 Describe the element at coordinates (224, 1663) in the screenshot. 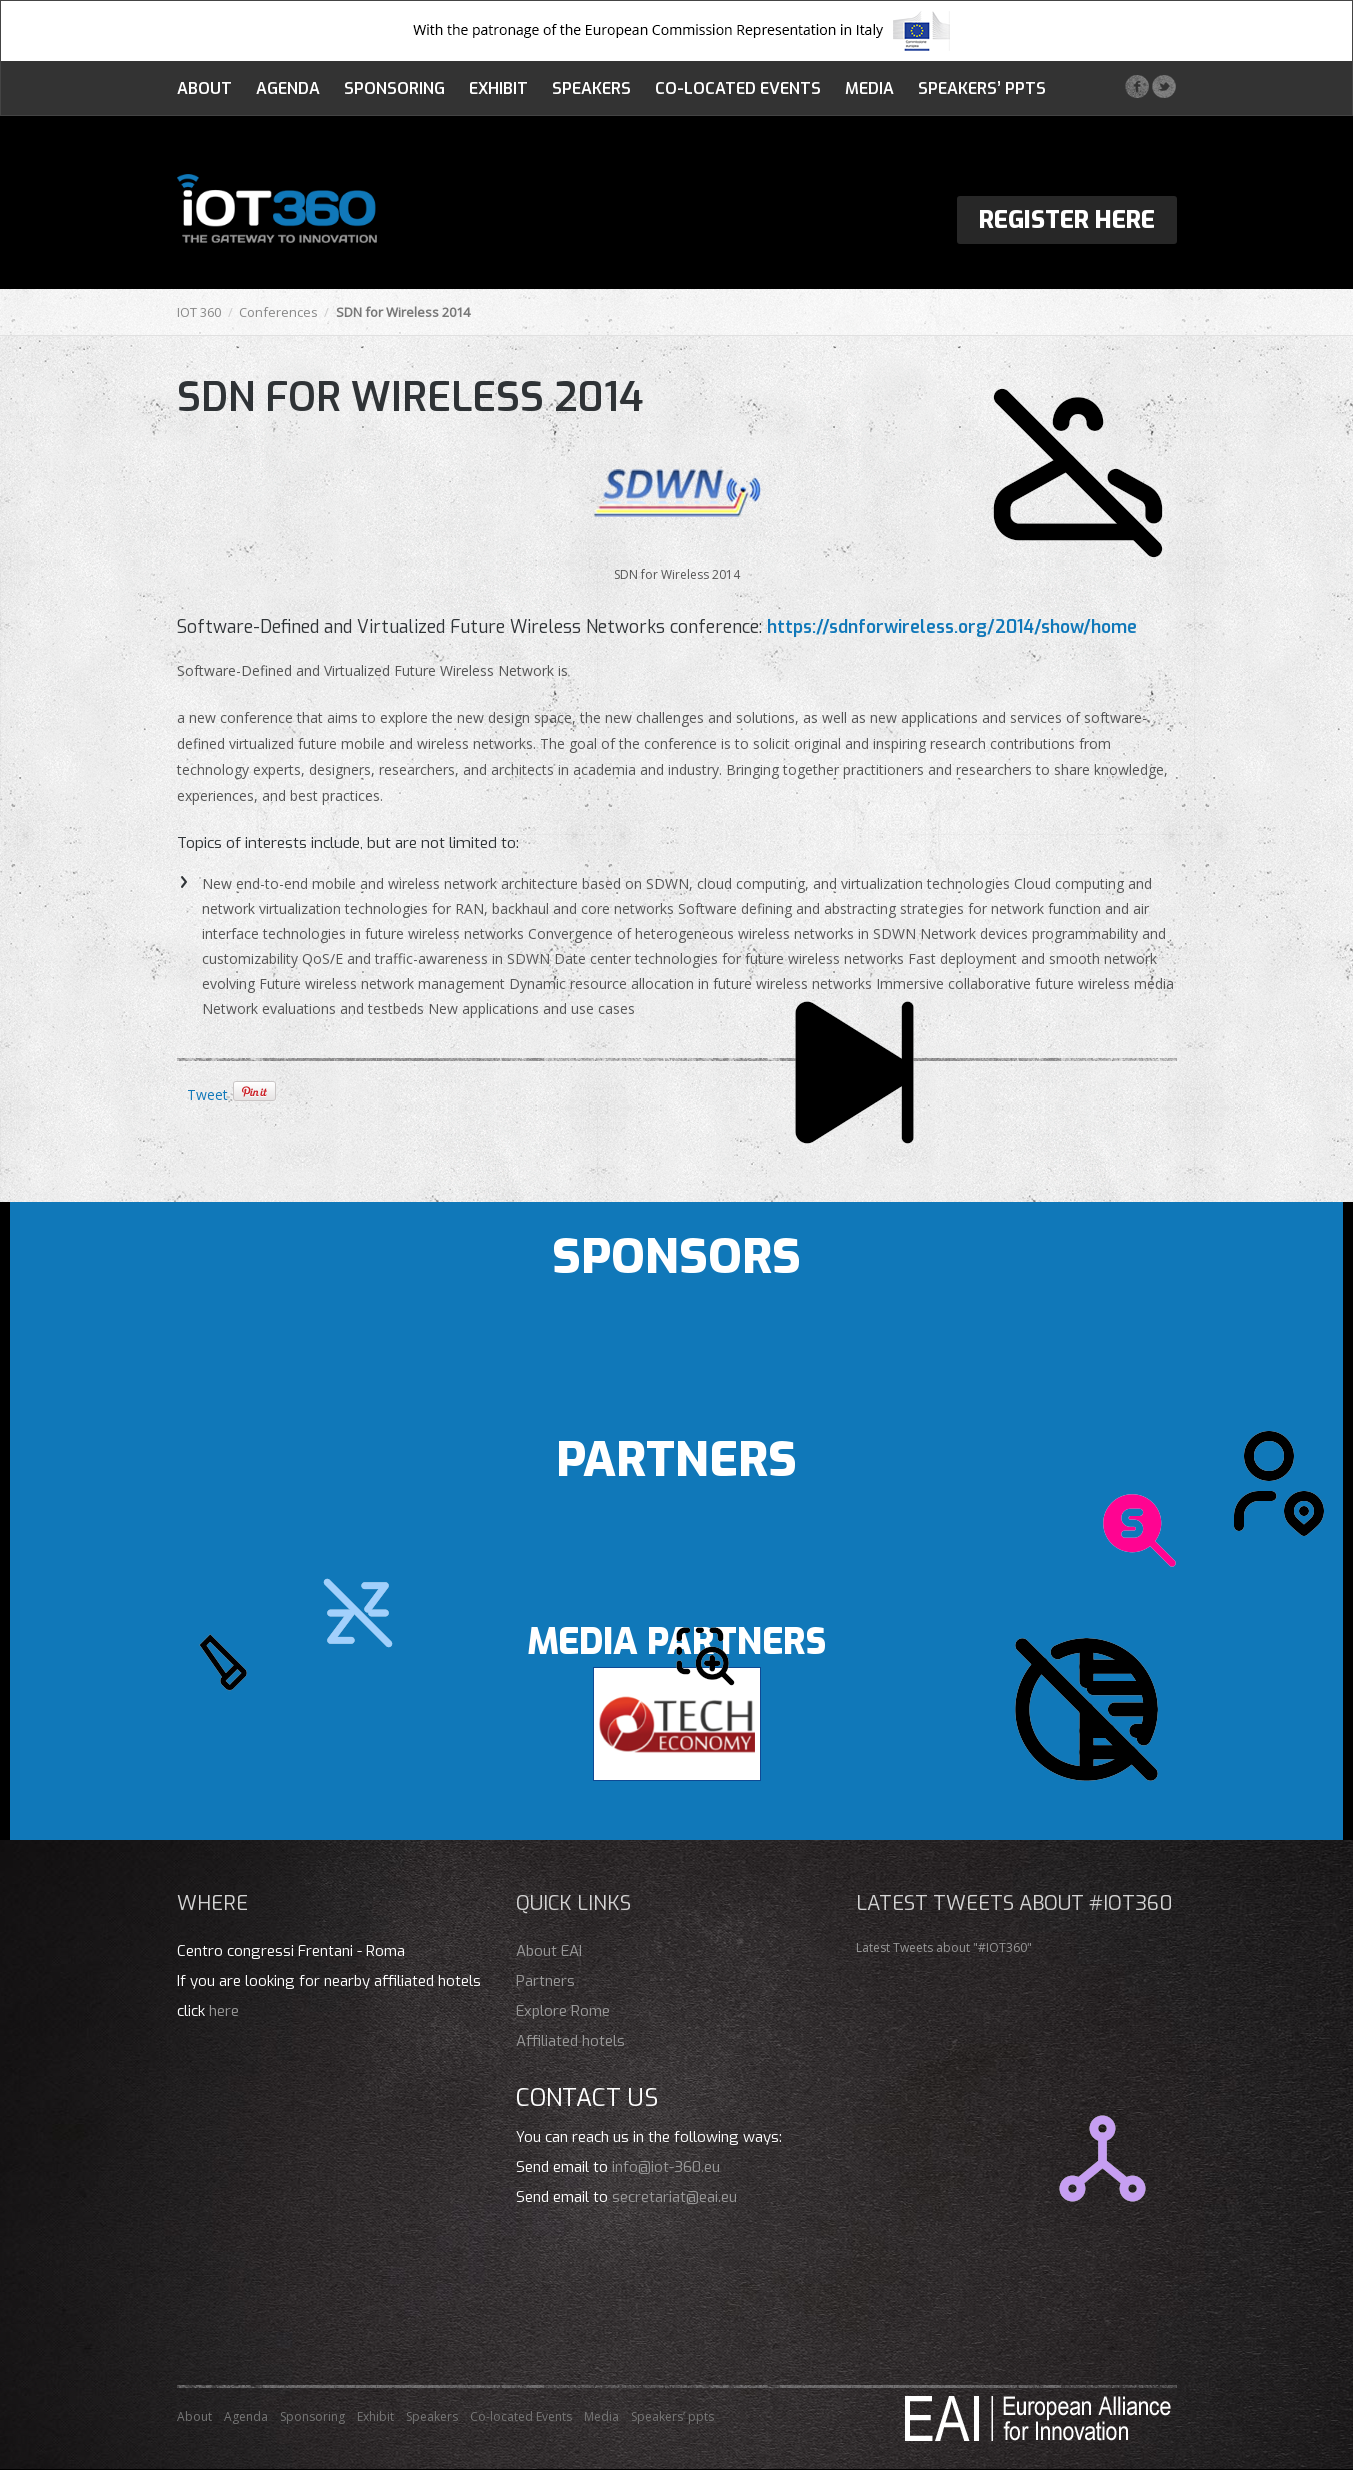

I see `find carpentry or woodworking services` at that location.